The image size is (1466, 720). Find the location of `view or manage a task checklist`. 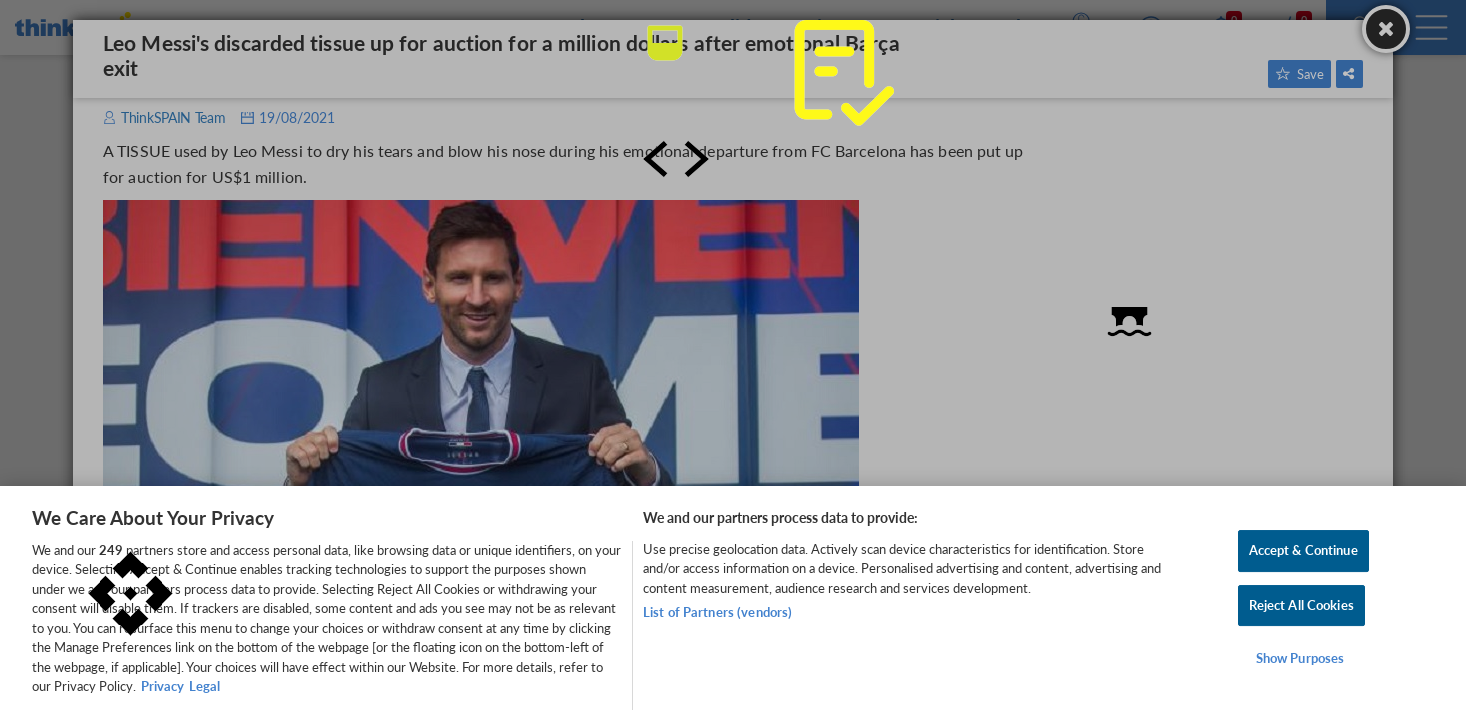

view or manage a task checklist is located at coordinates (841, 73).